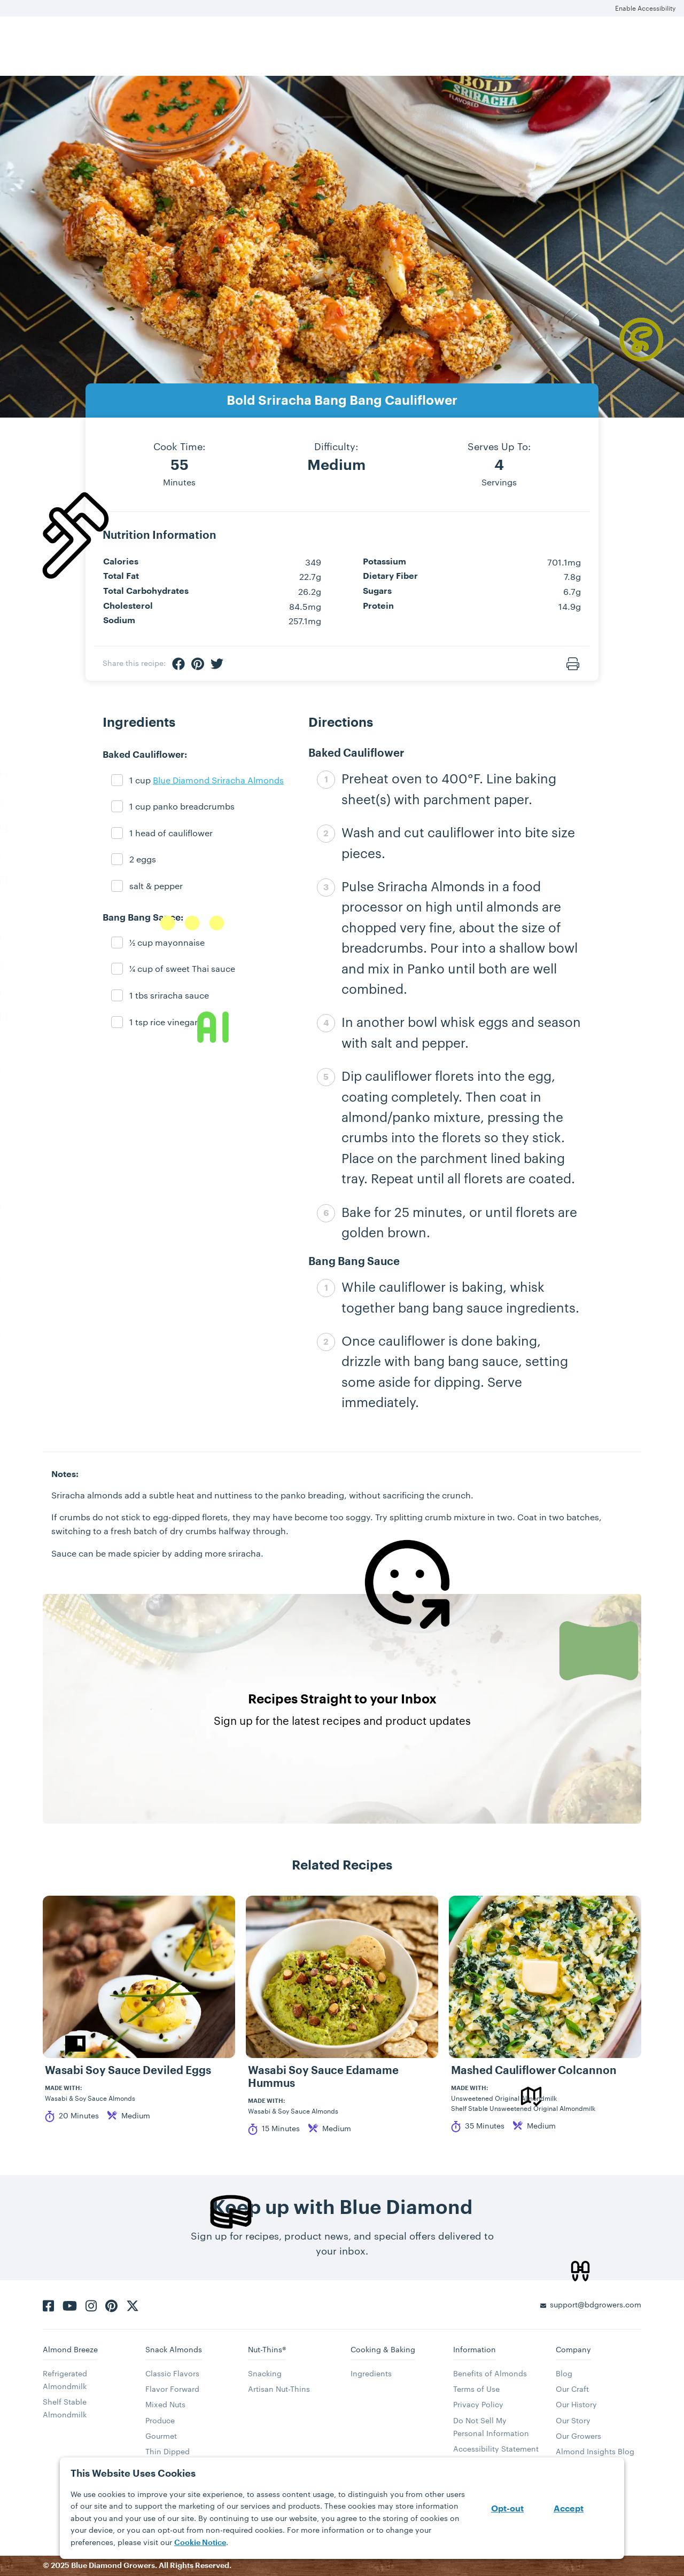 This screenshot has height=2576, width=684. Describe the element at coordinates (407, 1582) in the screenshot. I see `share your mood or status with others` at that location.